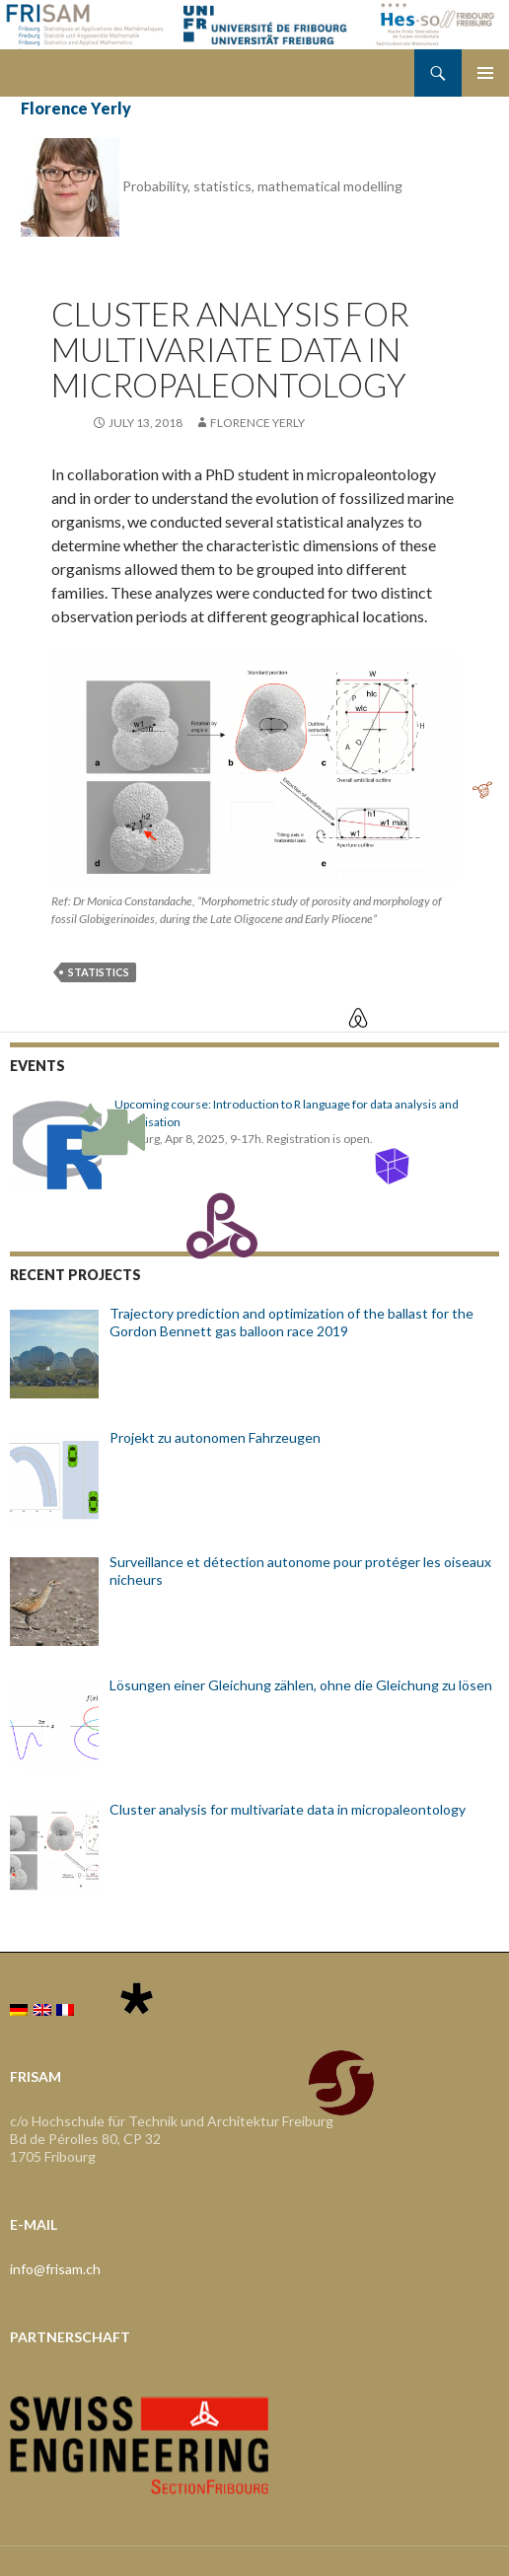 The height and width of the screenshot is (2576, 509). I want to click on open the Airbnb app, so click(358, 1018).